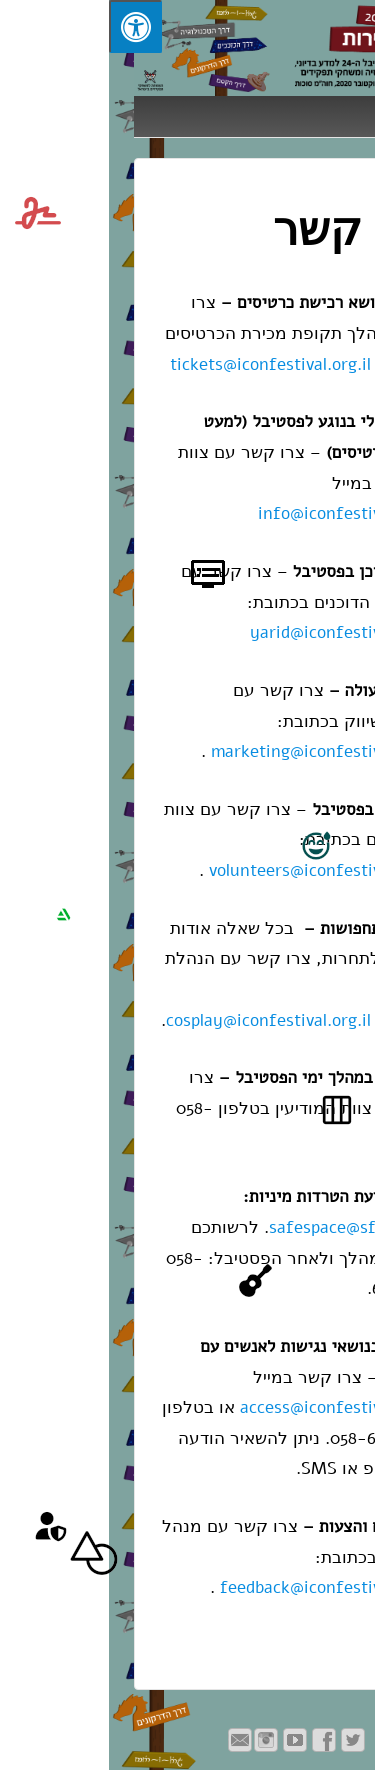 The width and height of the screenshot is (375, 1770). Describe the element at coordinates (316, 846) in the screenshot. I see `react with nervous or relieved laughter` at that location.